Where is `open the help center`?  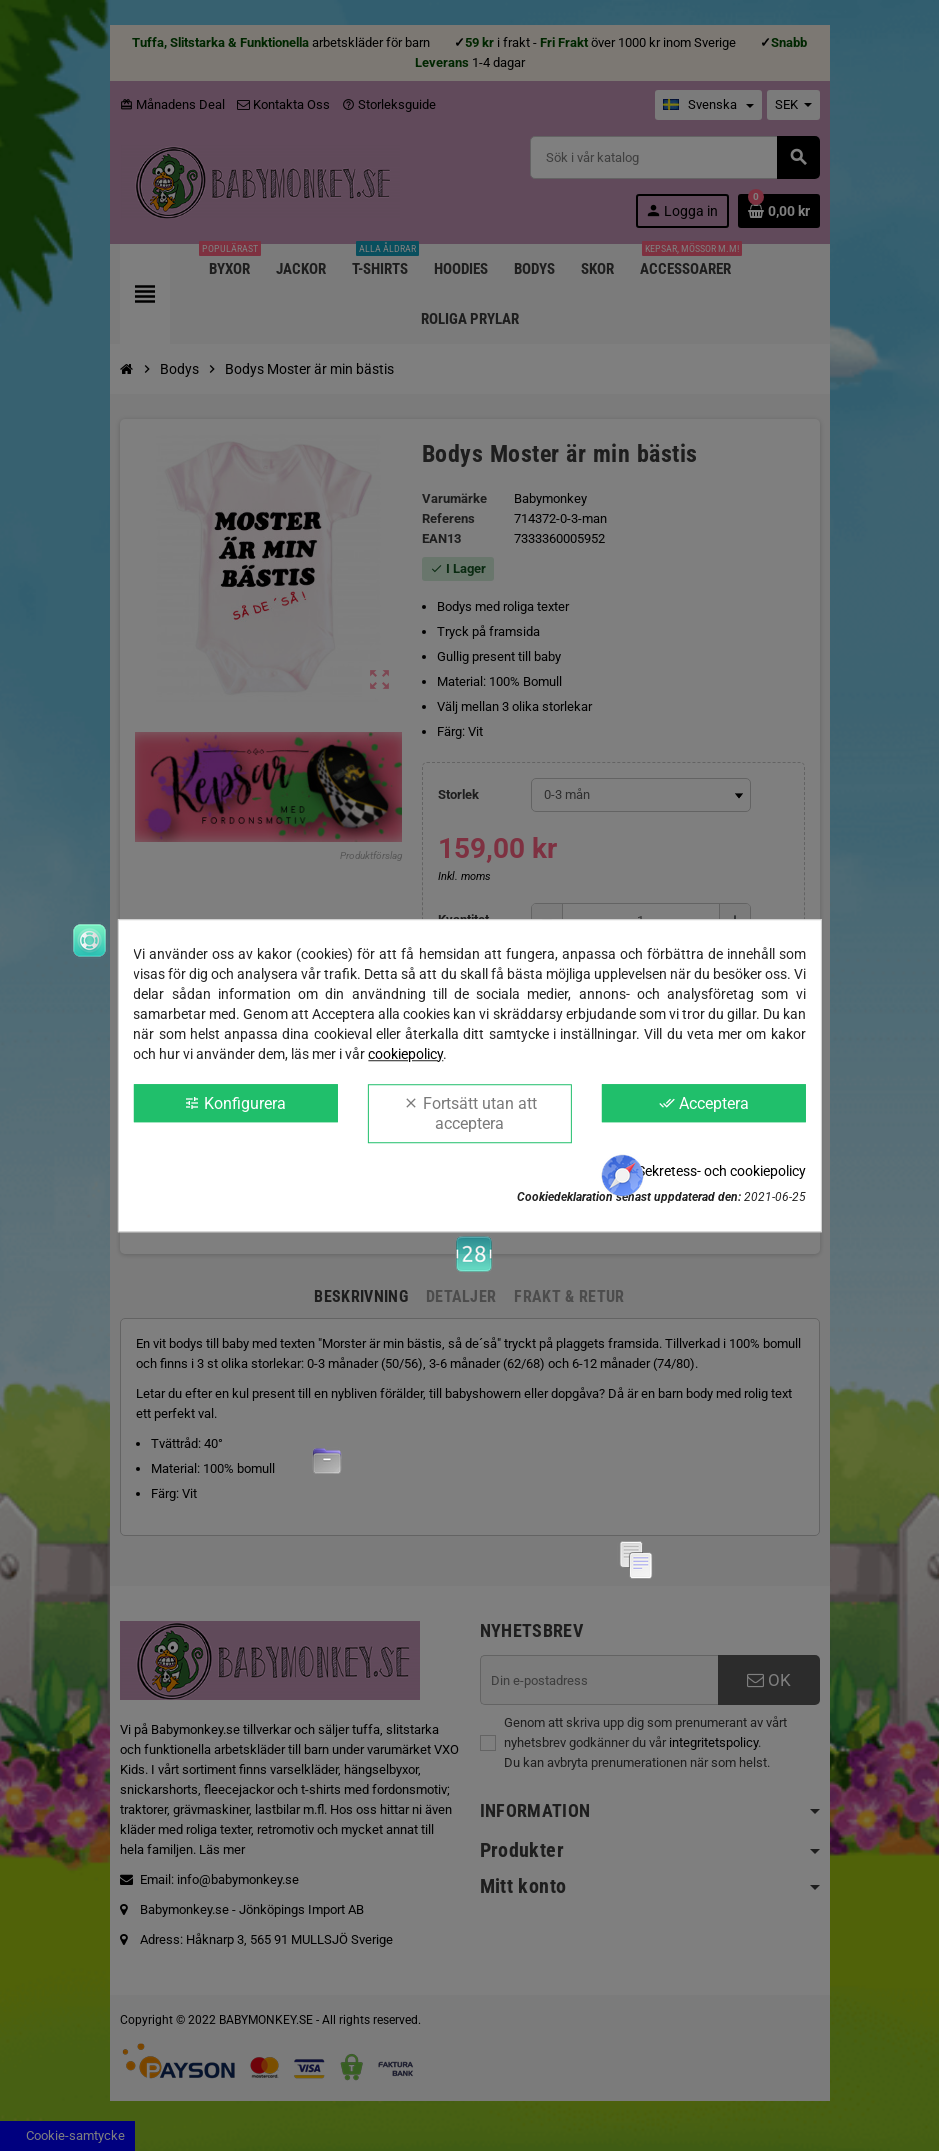
open the help center is located at coordinates (89, 940).